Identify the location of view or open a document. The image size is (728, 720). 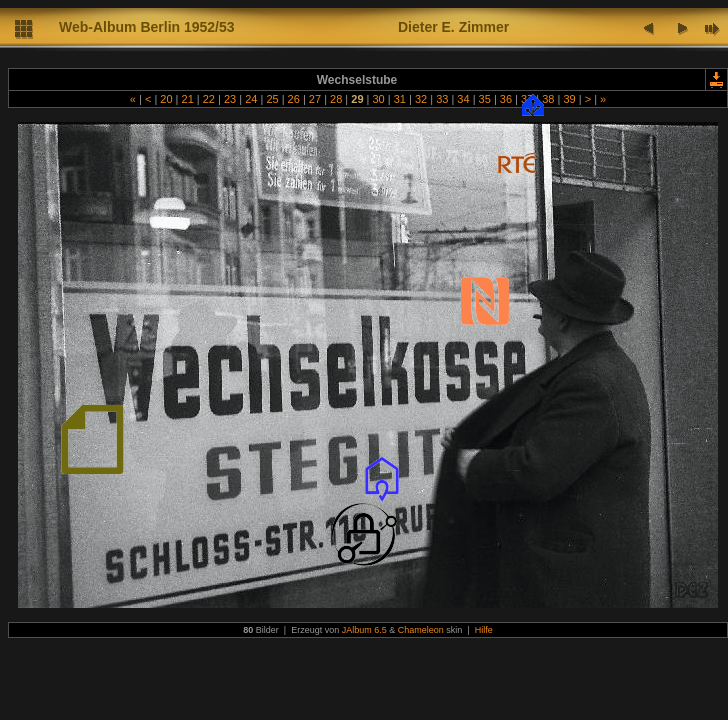
(92, 439).